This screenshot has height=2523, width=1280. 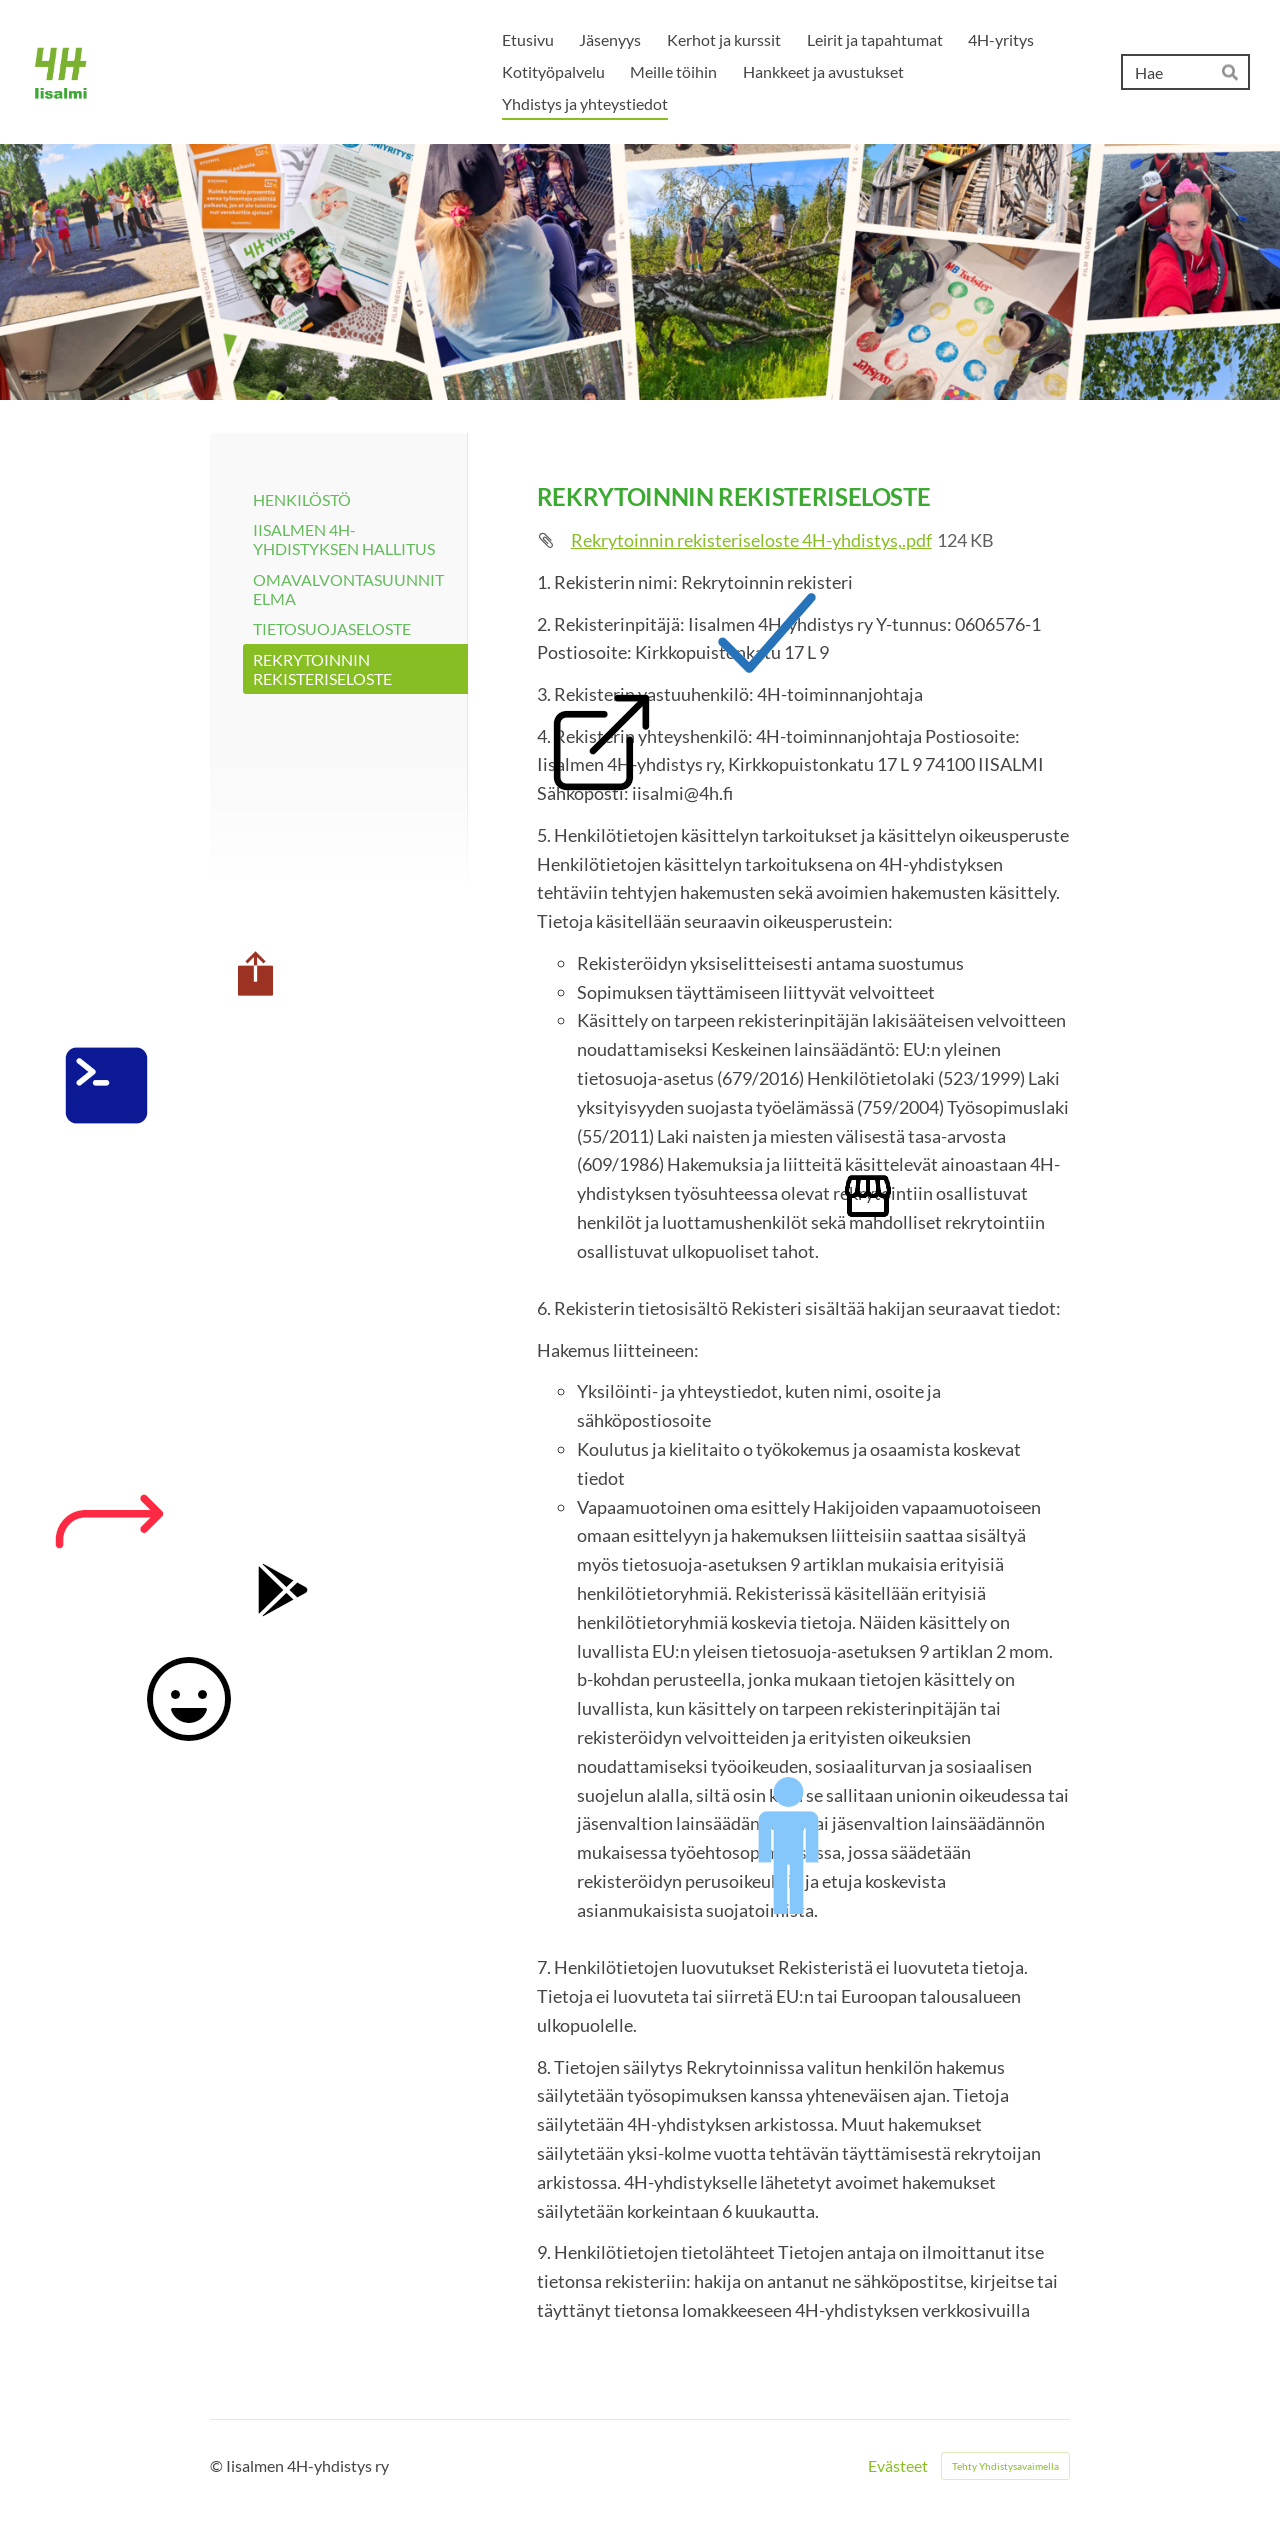 What do you see at coordinates (601, 742) in the screenshot?
I see `open link in new window` at bounding box center [601, 742].